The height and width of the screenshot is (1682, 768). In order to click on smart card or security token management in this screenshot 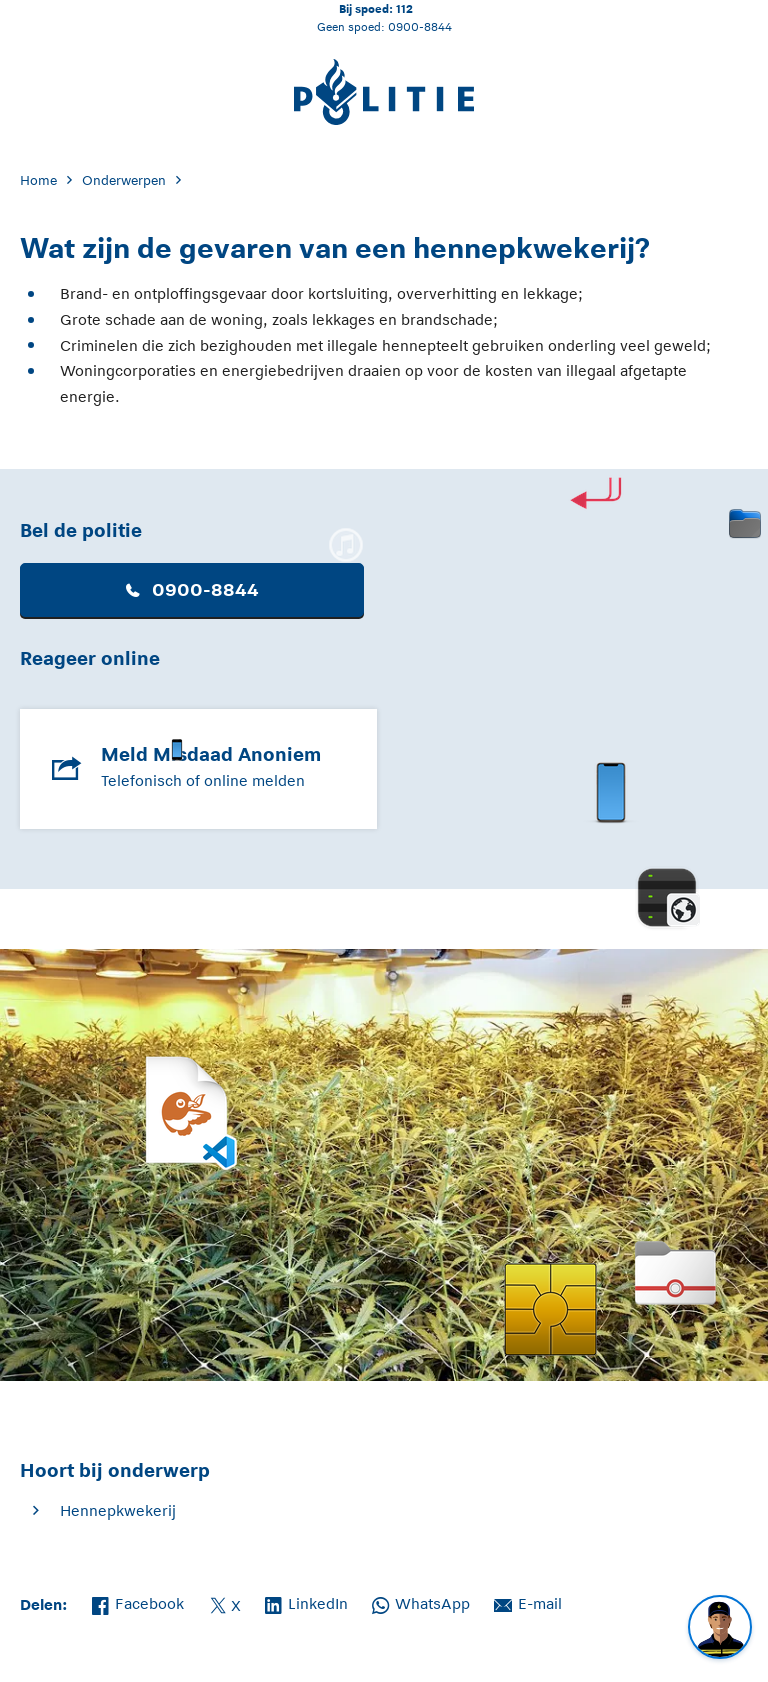, I will do `click(550, 1309)`.